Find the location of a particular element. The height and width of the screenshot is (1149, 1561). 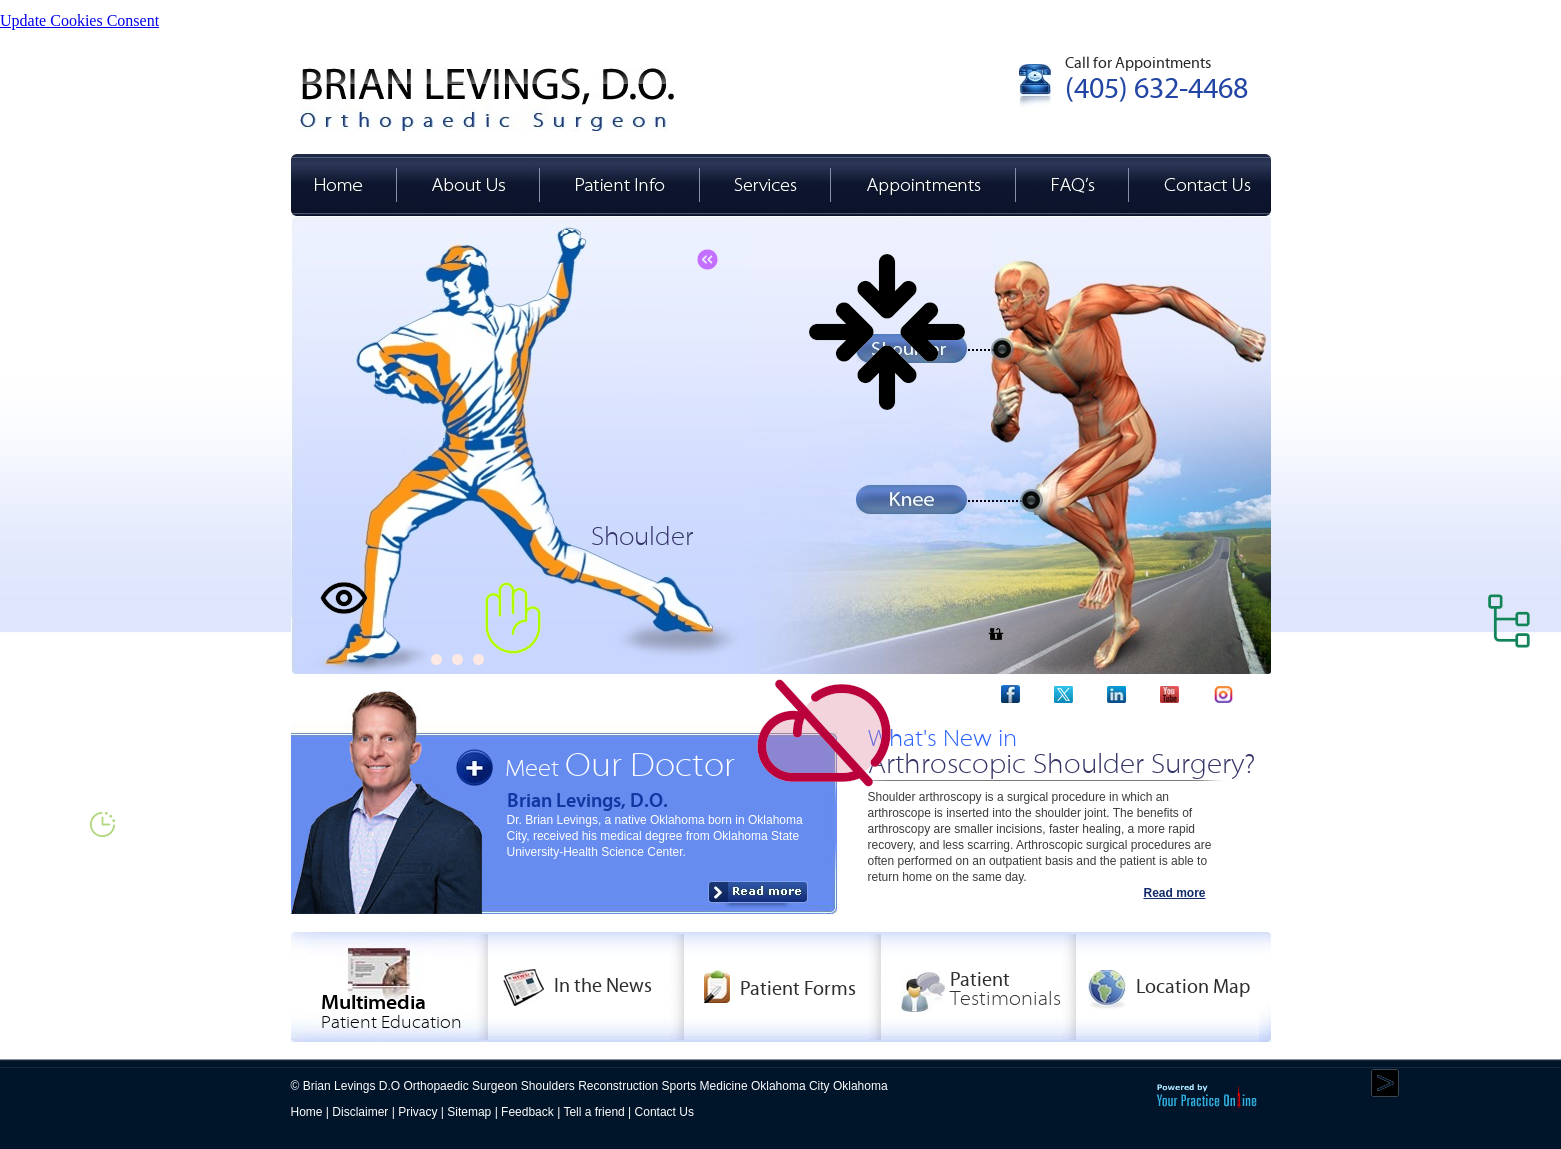

stop or pause an action is located at coordinates (513, 618).